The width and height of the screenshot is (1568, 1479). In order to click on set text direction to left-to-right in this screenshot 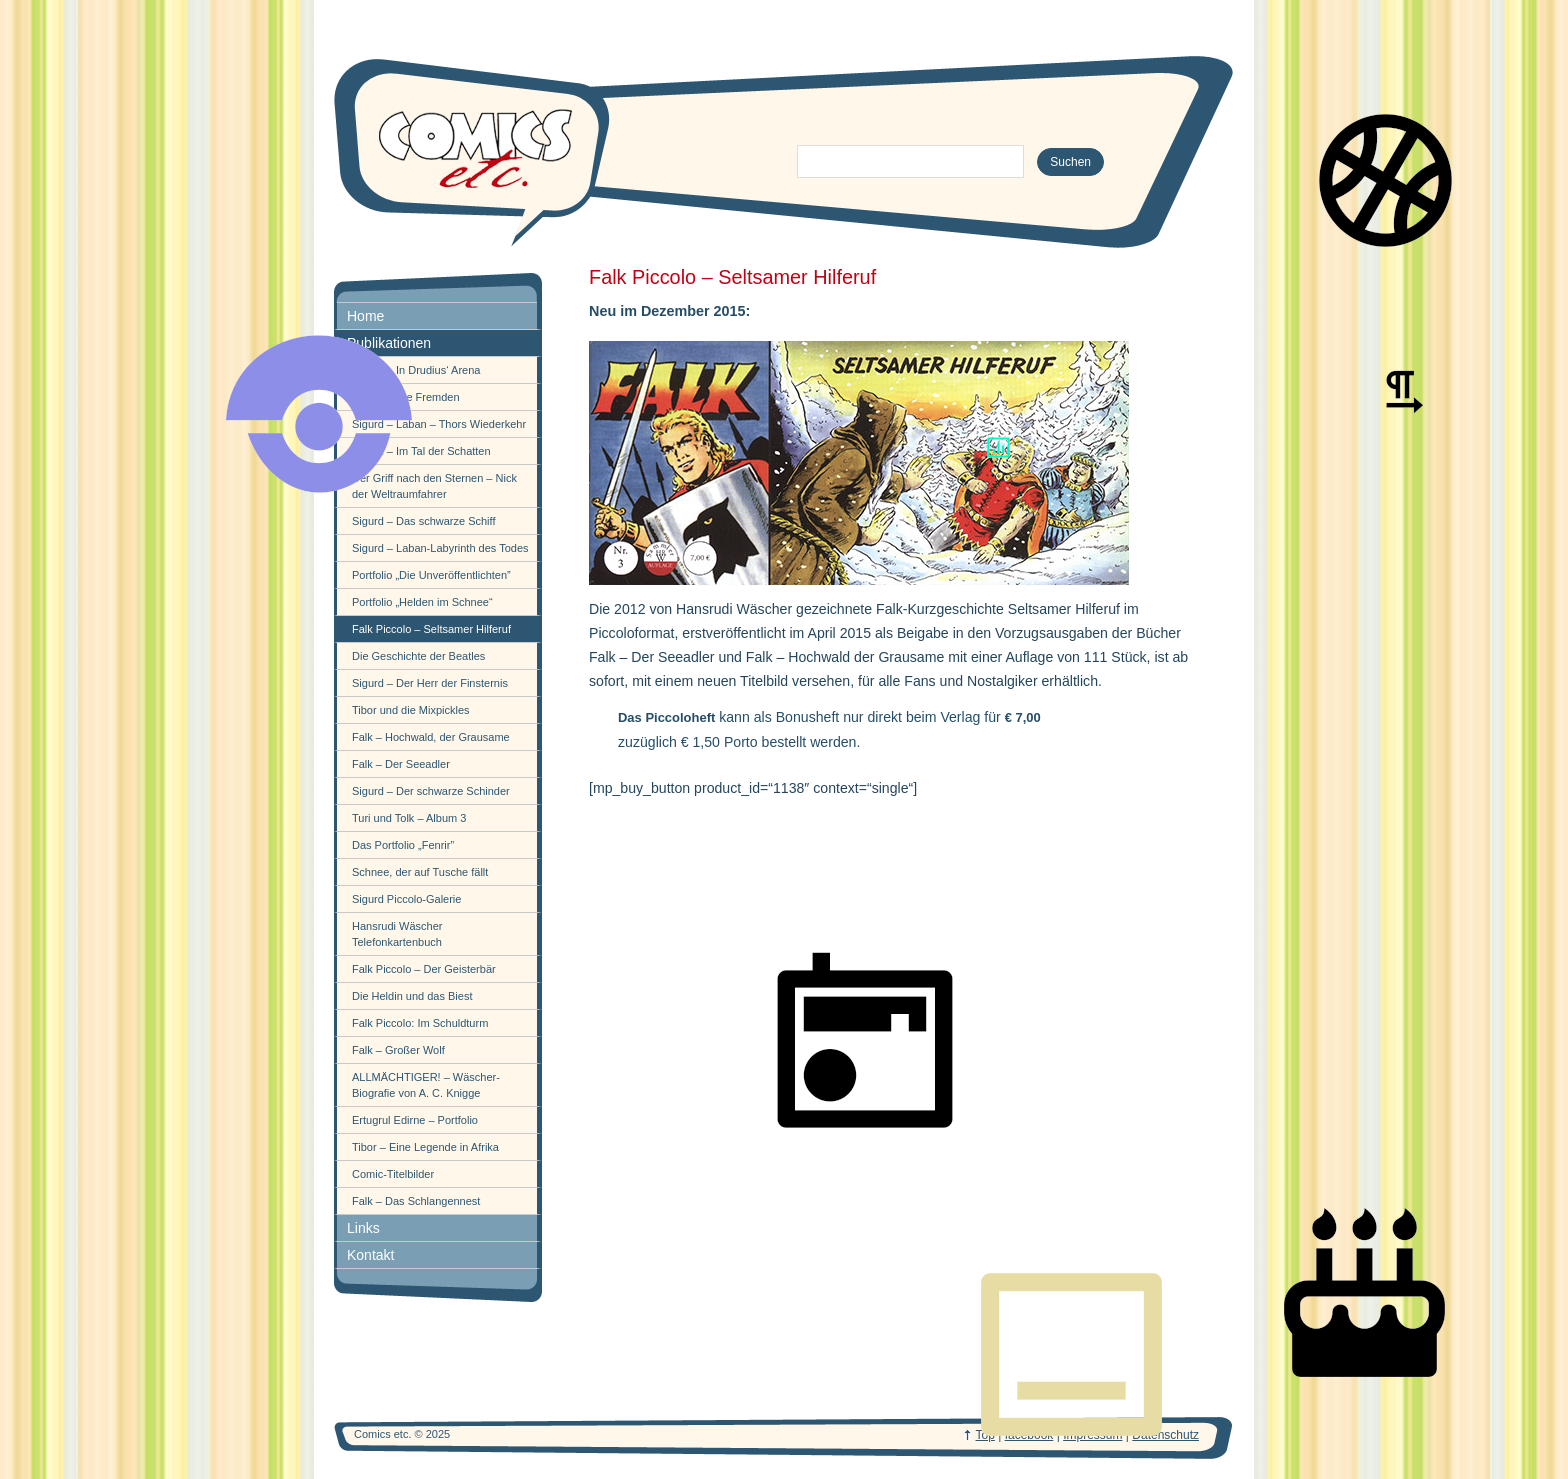, I will do `click(1402, 391)`.